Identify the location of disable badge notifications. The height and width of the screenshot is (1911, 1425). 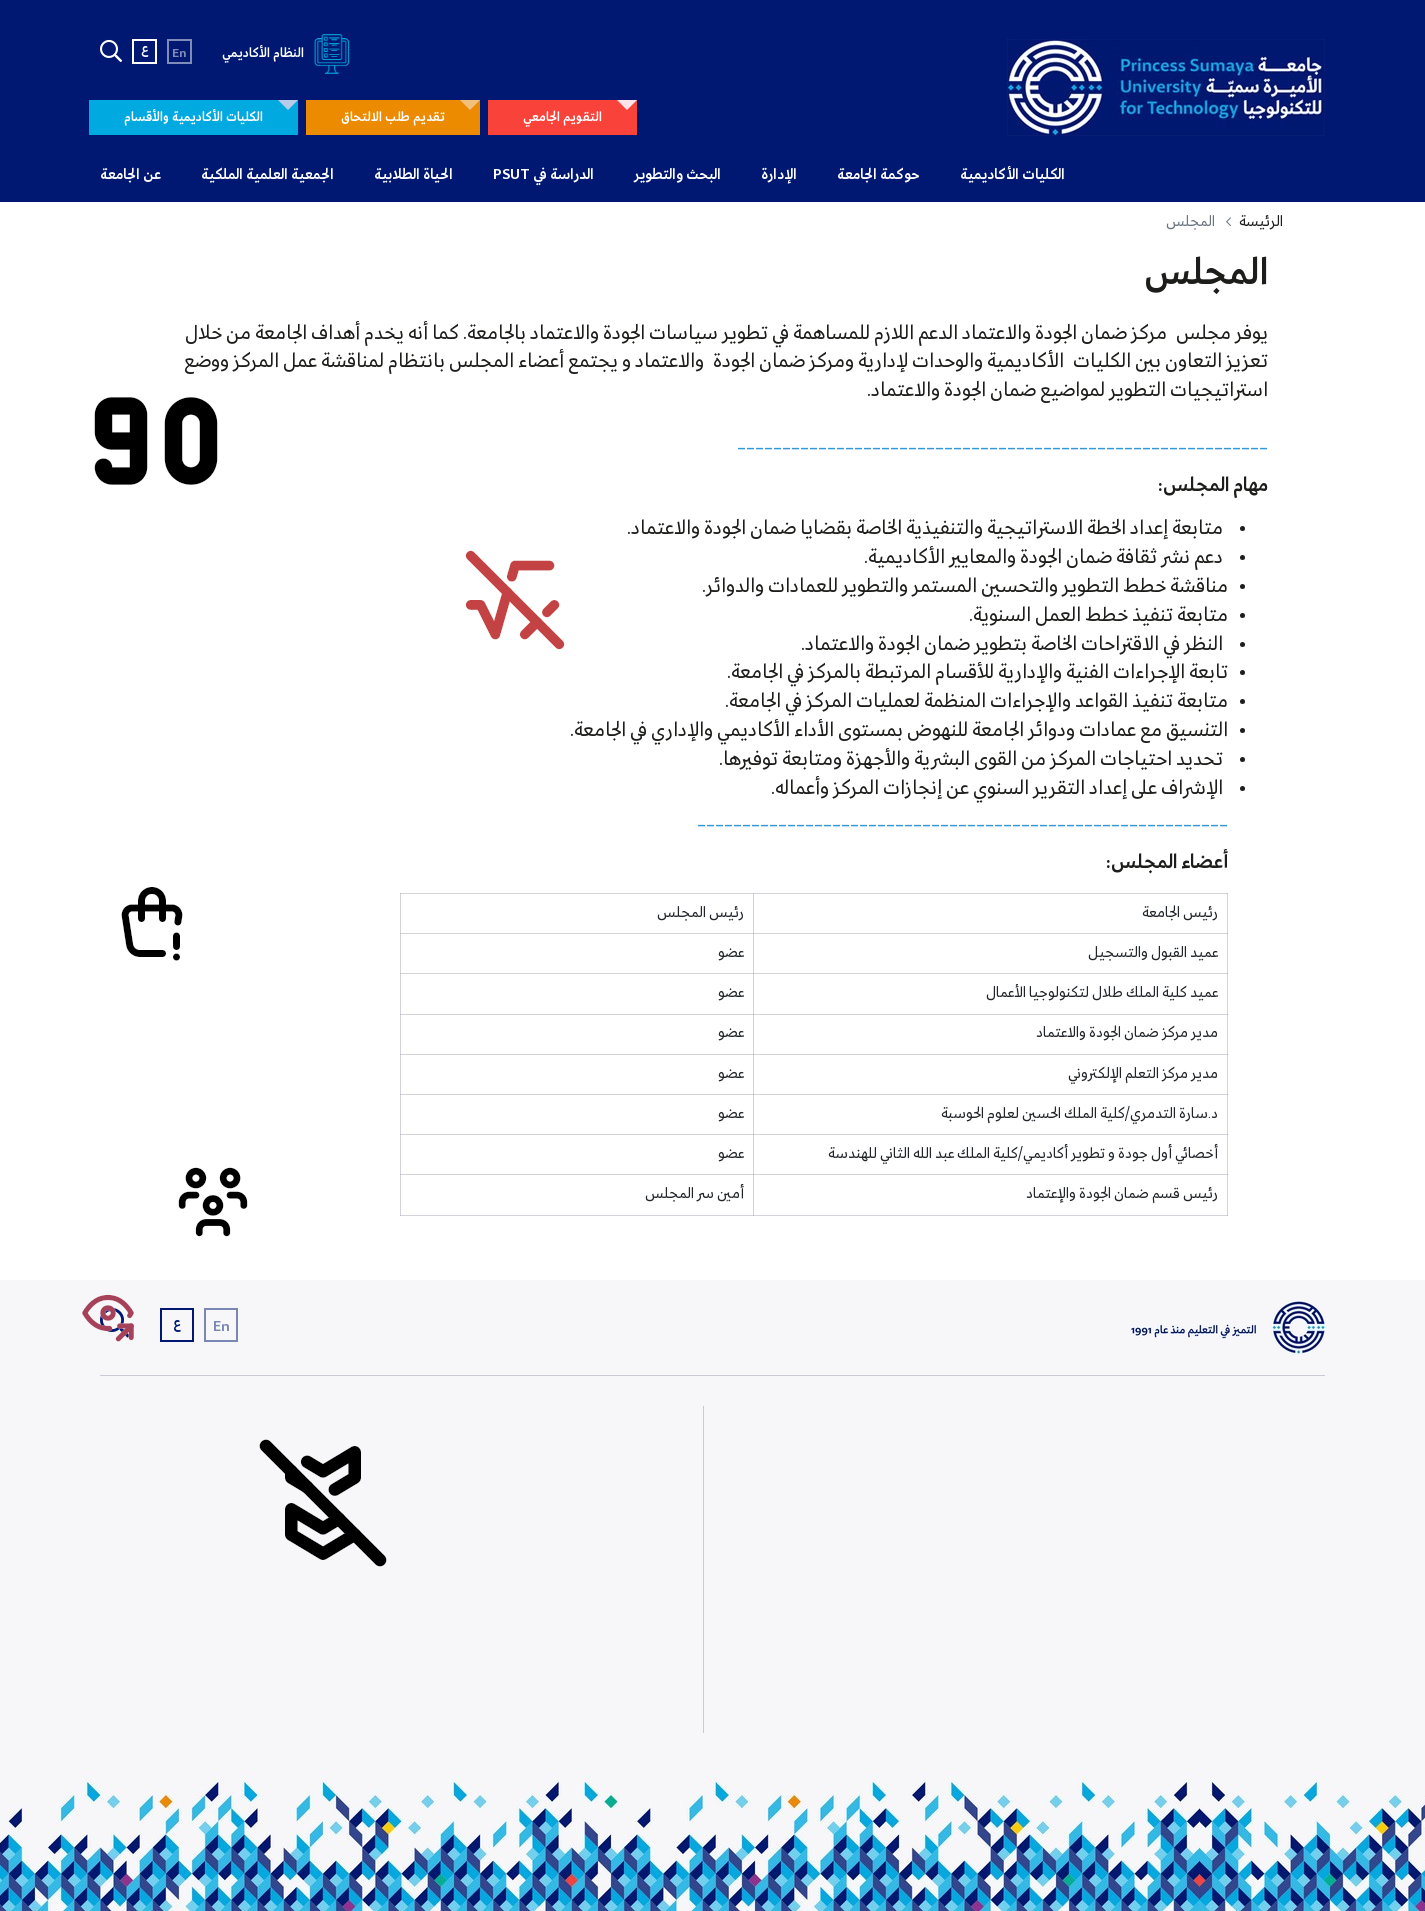
(323, 1503).